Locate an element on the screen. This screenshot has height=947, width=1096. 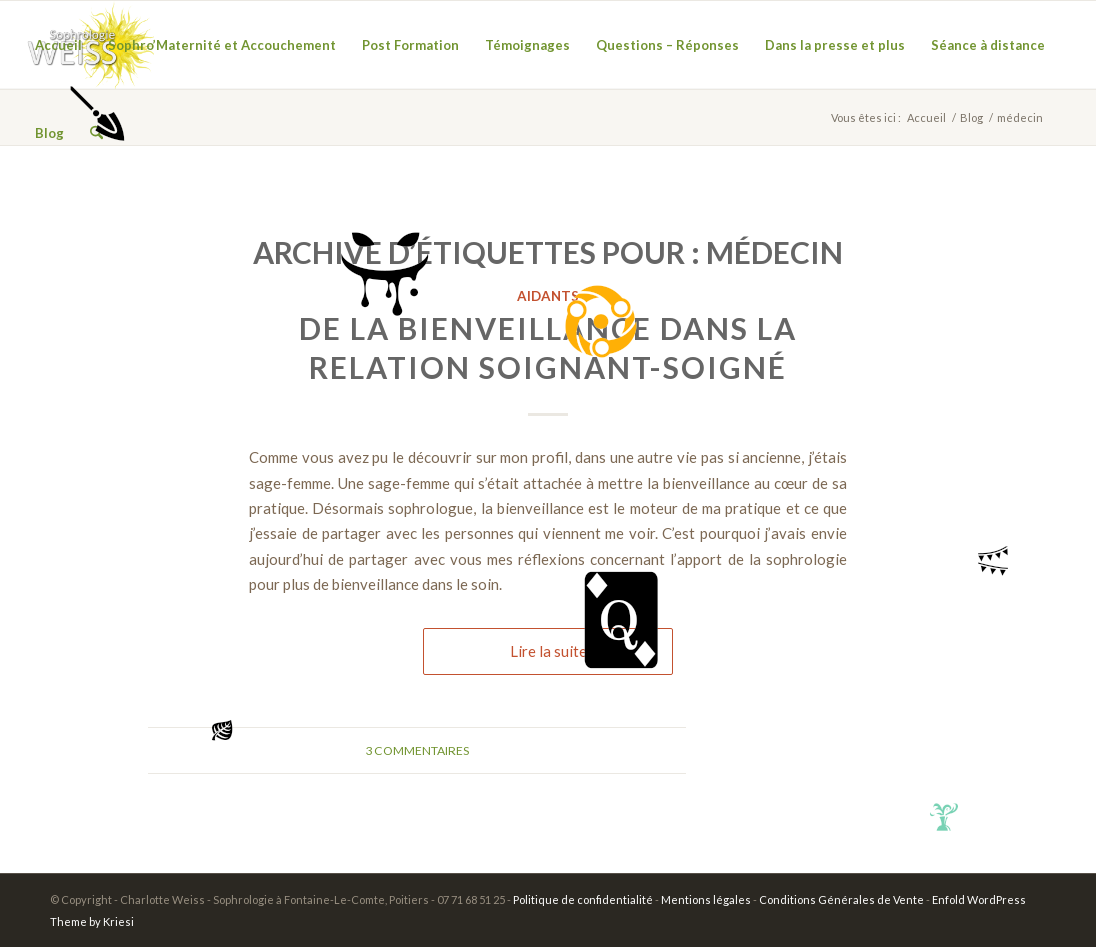
decorative symbol representing infinity or interconnection is located at coordinates (600, 321).